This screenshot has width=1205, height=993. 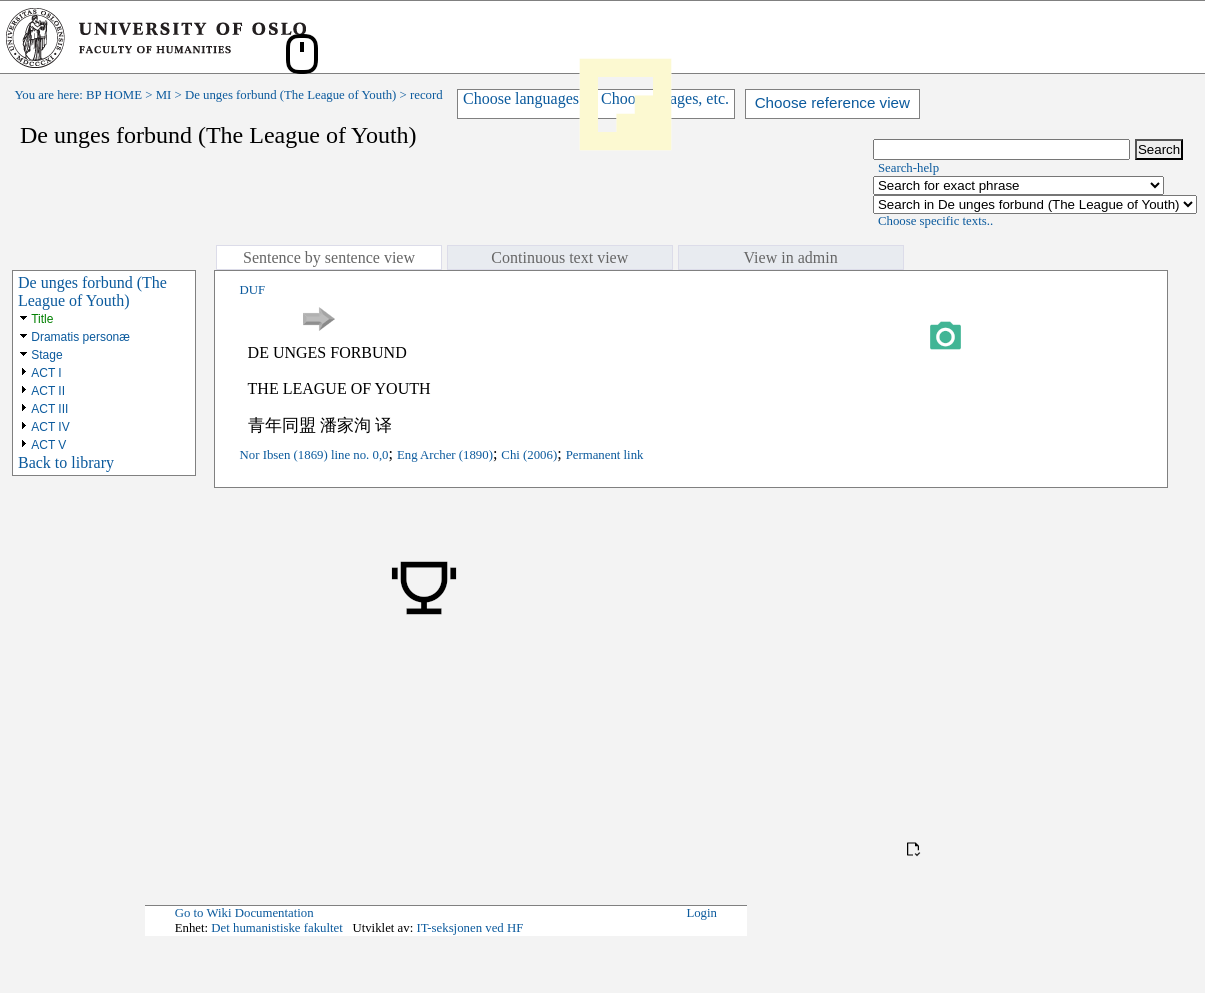 What do you see at coordinates (945, 335) in the screenshot?
I see `take a photo` at bounding box center [945, 335].